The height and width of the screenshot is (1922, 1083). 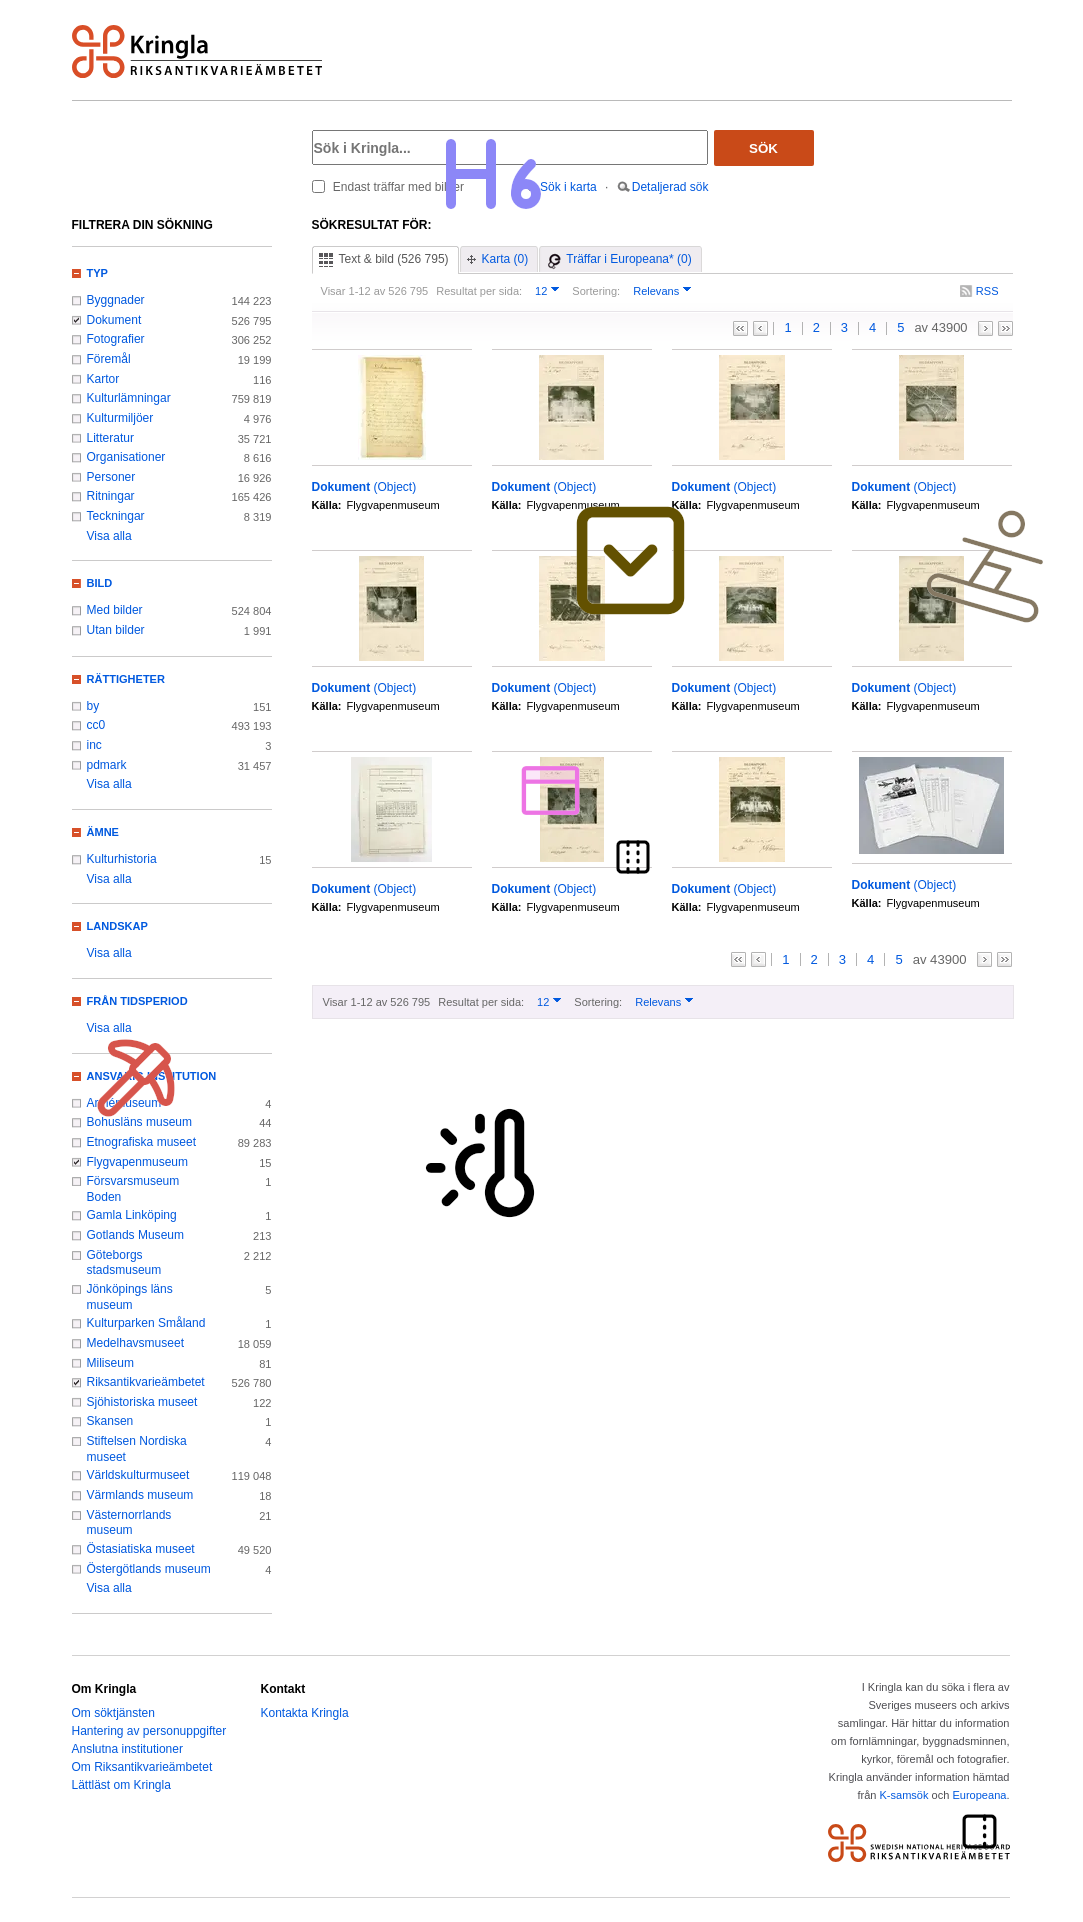 I want to click on toggle optional right sidebar panel, so click(x=979, y=1831).